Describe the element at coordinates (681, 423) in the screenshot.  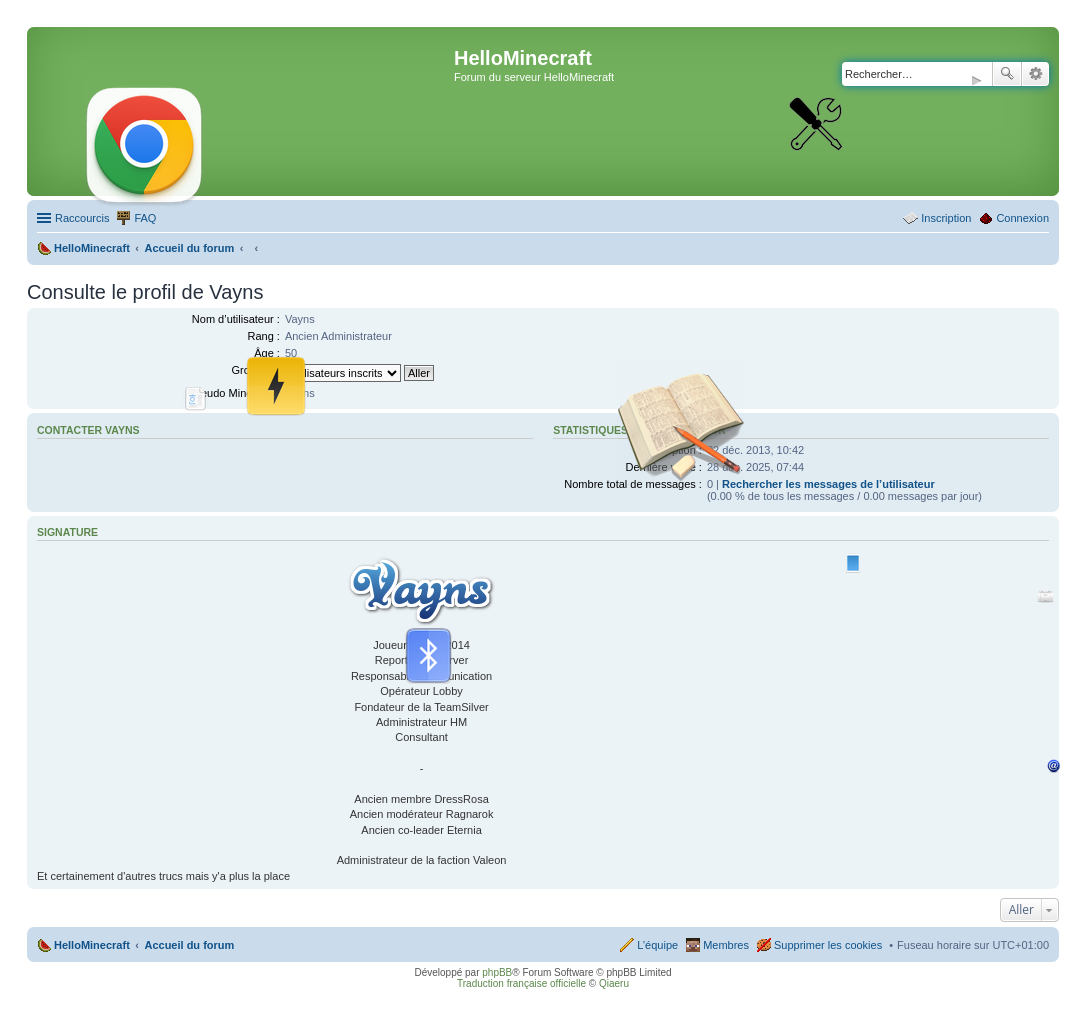
I see `access hanja character conversion tool` at that location.